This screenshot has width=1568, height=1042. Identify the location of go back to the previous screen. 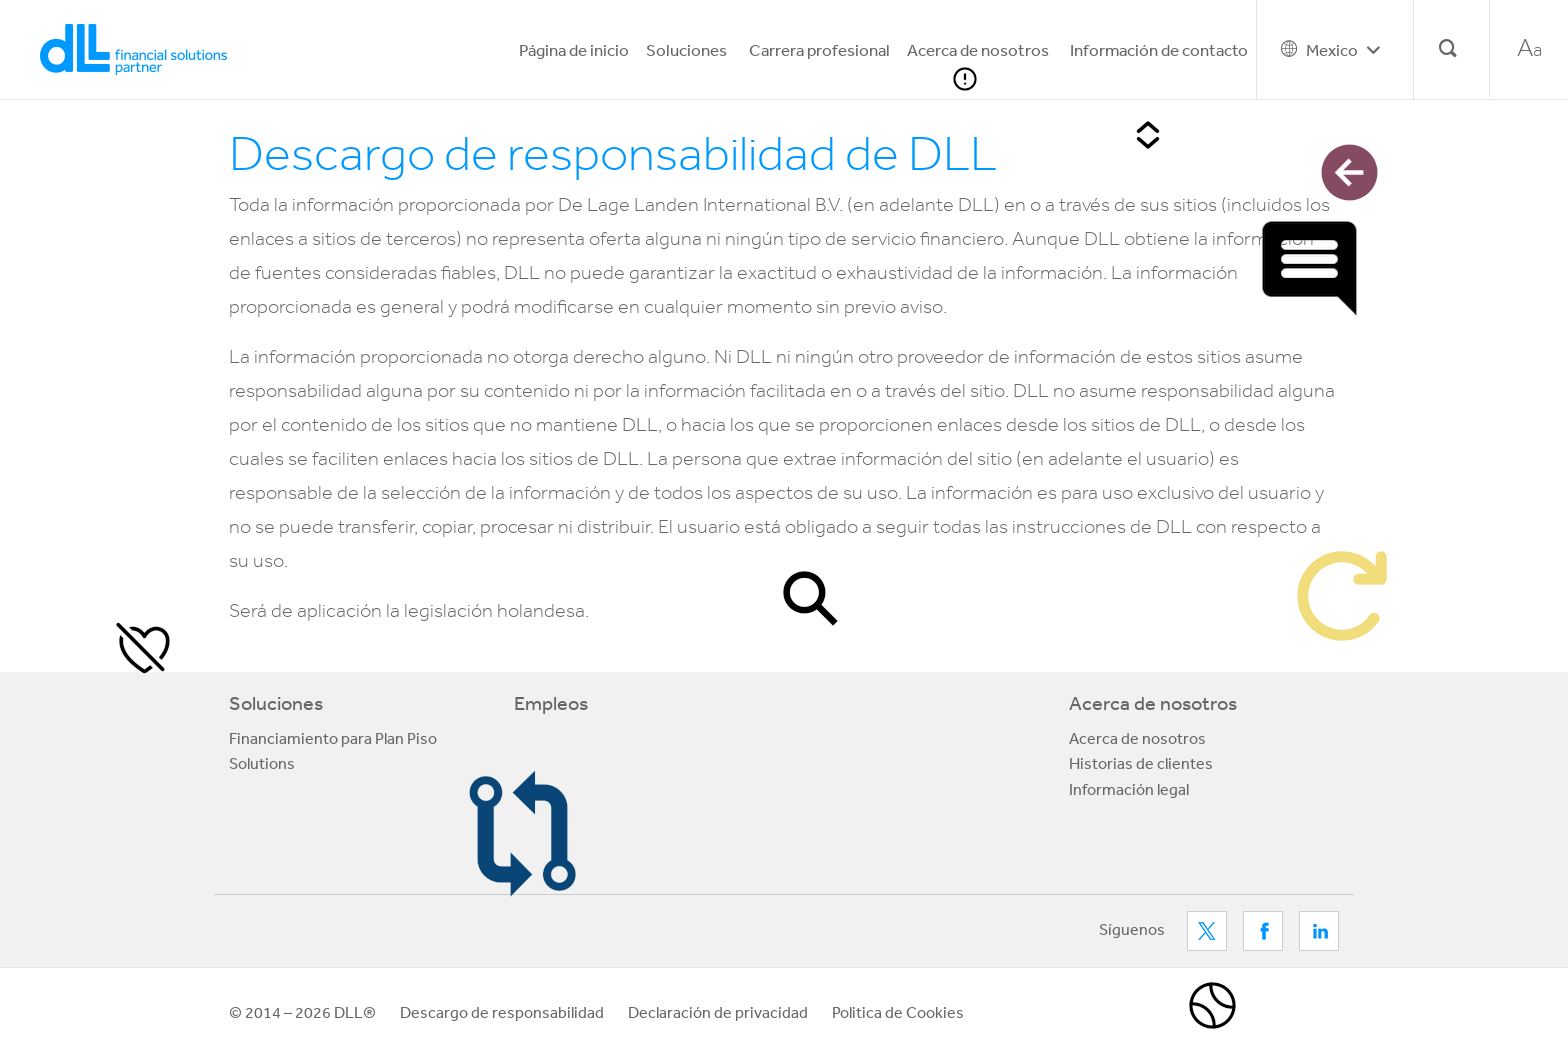
(1349, 172).